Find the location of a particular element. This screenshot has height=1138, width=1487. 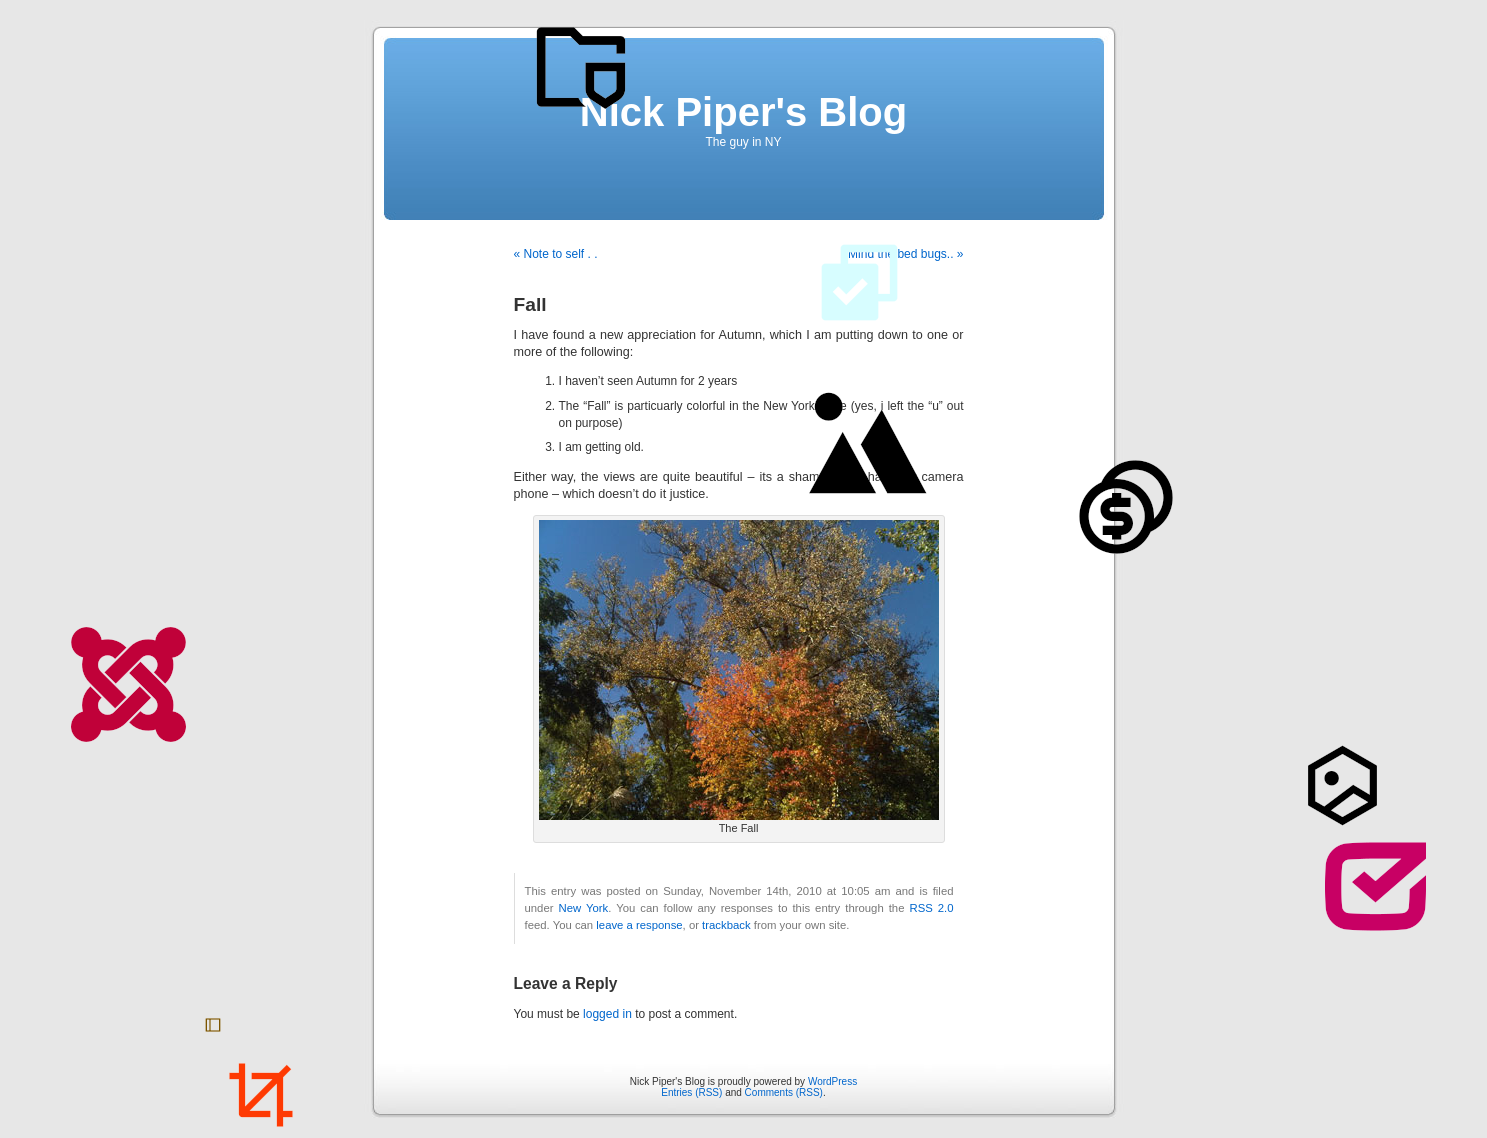

view your coin balance or currency is located at coordinates (1126, 507).